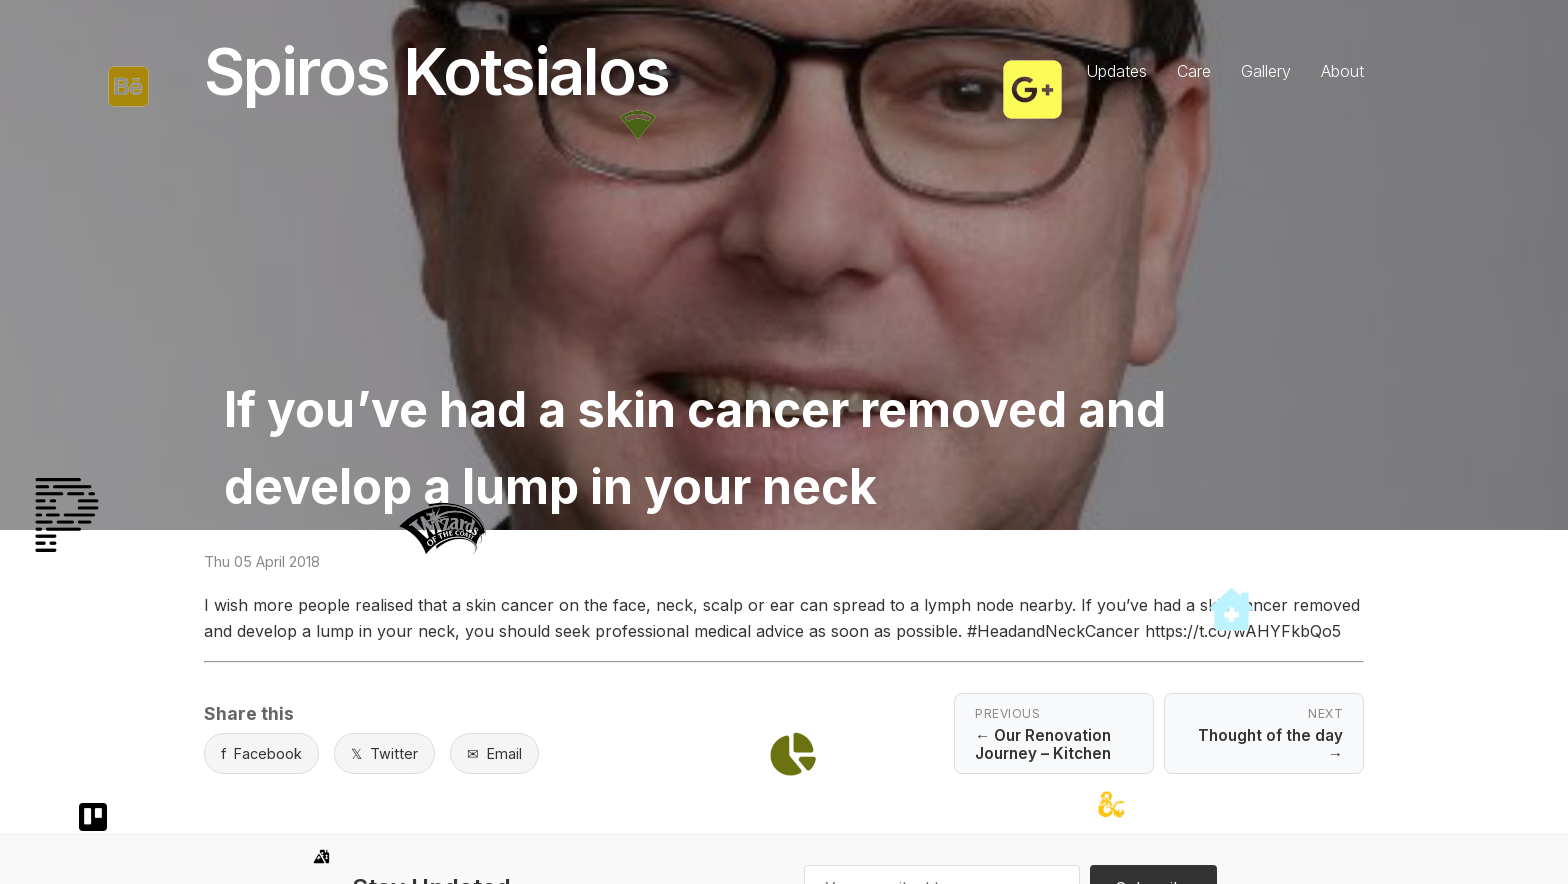 The image size is (1568, 884). Describe the element at coordinates (128, 86) in the screenshot. I see `visit Behance profile or portfolio` at that location.